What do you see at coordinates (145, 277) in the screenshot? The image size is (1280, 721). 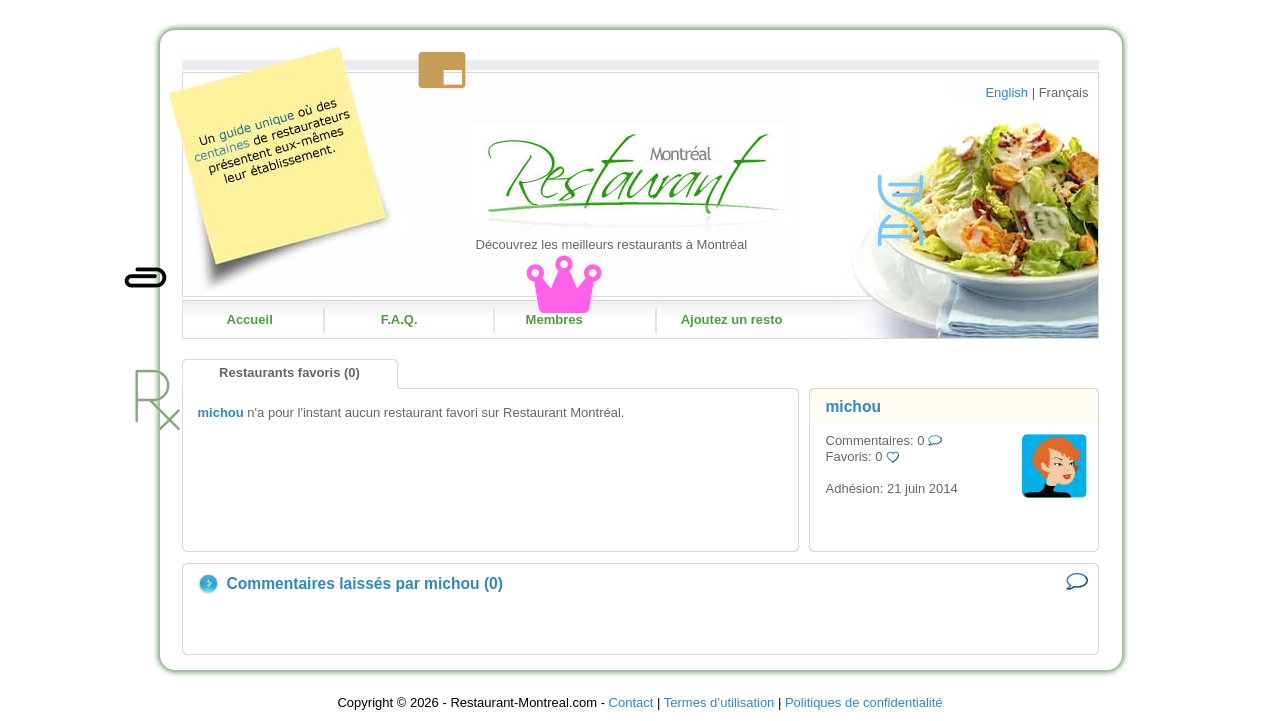 I see `attach a file to your message` at bounding box center [145, 277].